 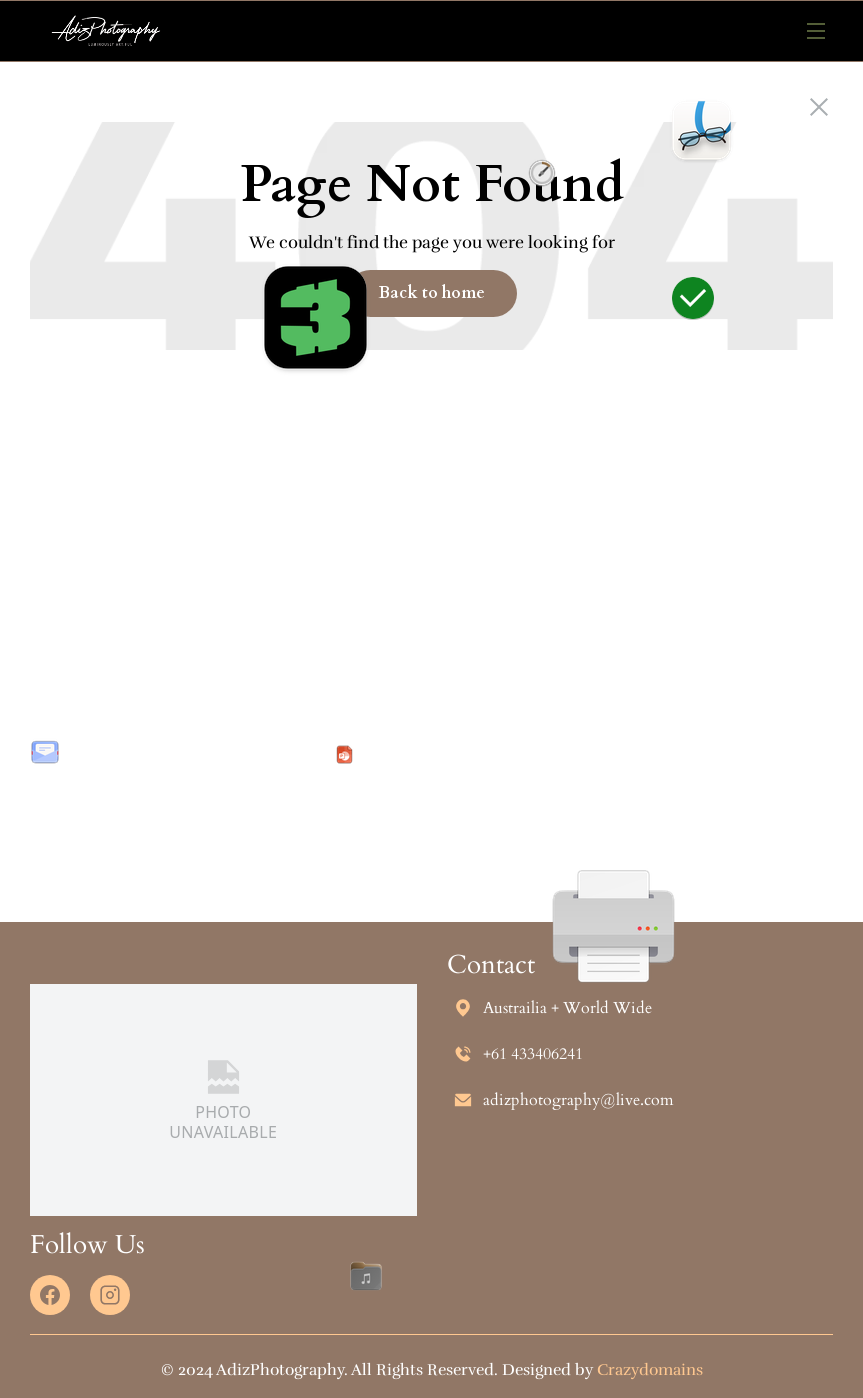 What do you see at coordinates (344, 754) in the screenshot?
I see `a microsoft powerpoint file` at bounding box center [344, 754].